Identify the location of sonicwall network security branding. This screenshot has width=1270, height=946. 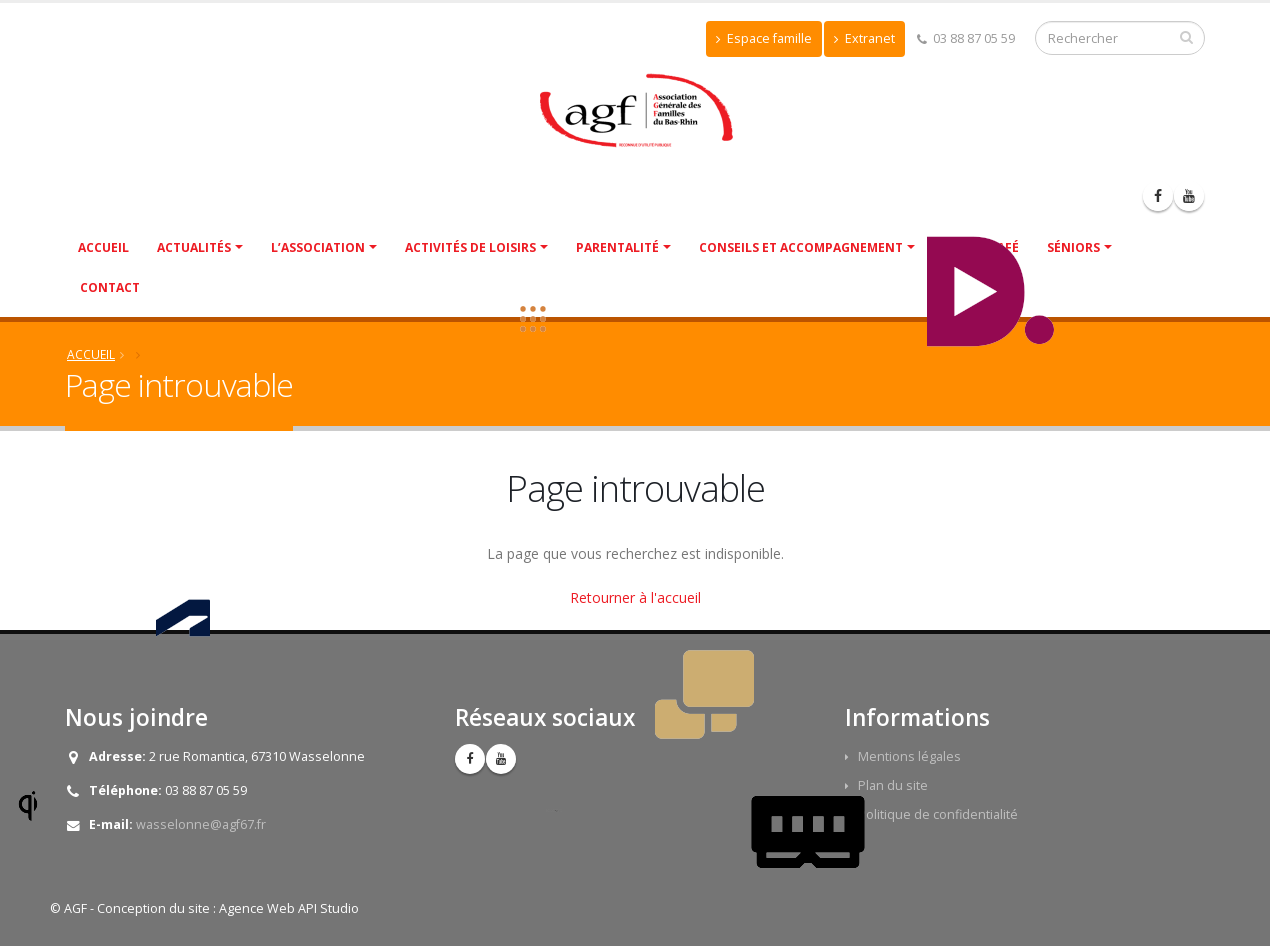
(554, 811).